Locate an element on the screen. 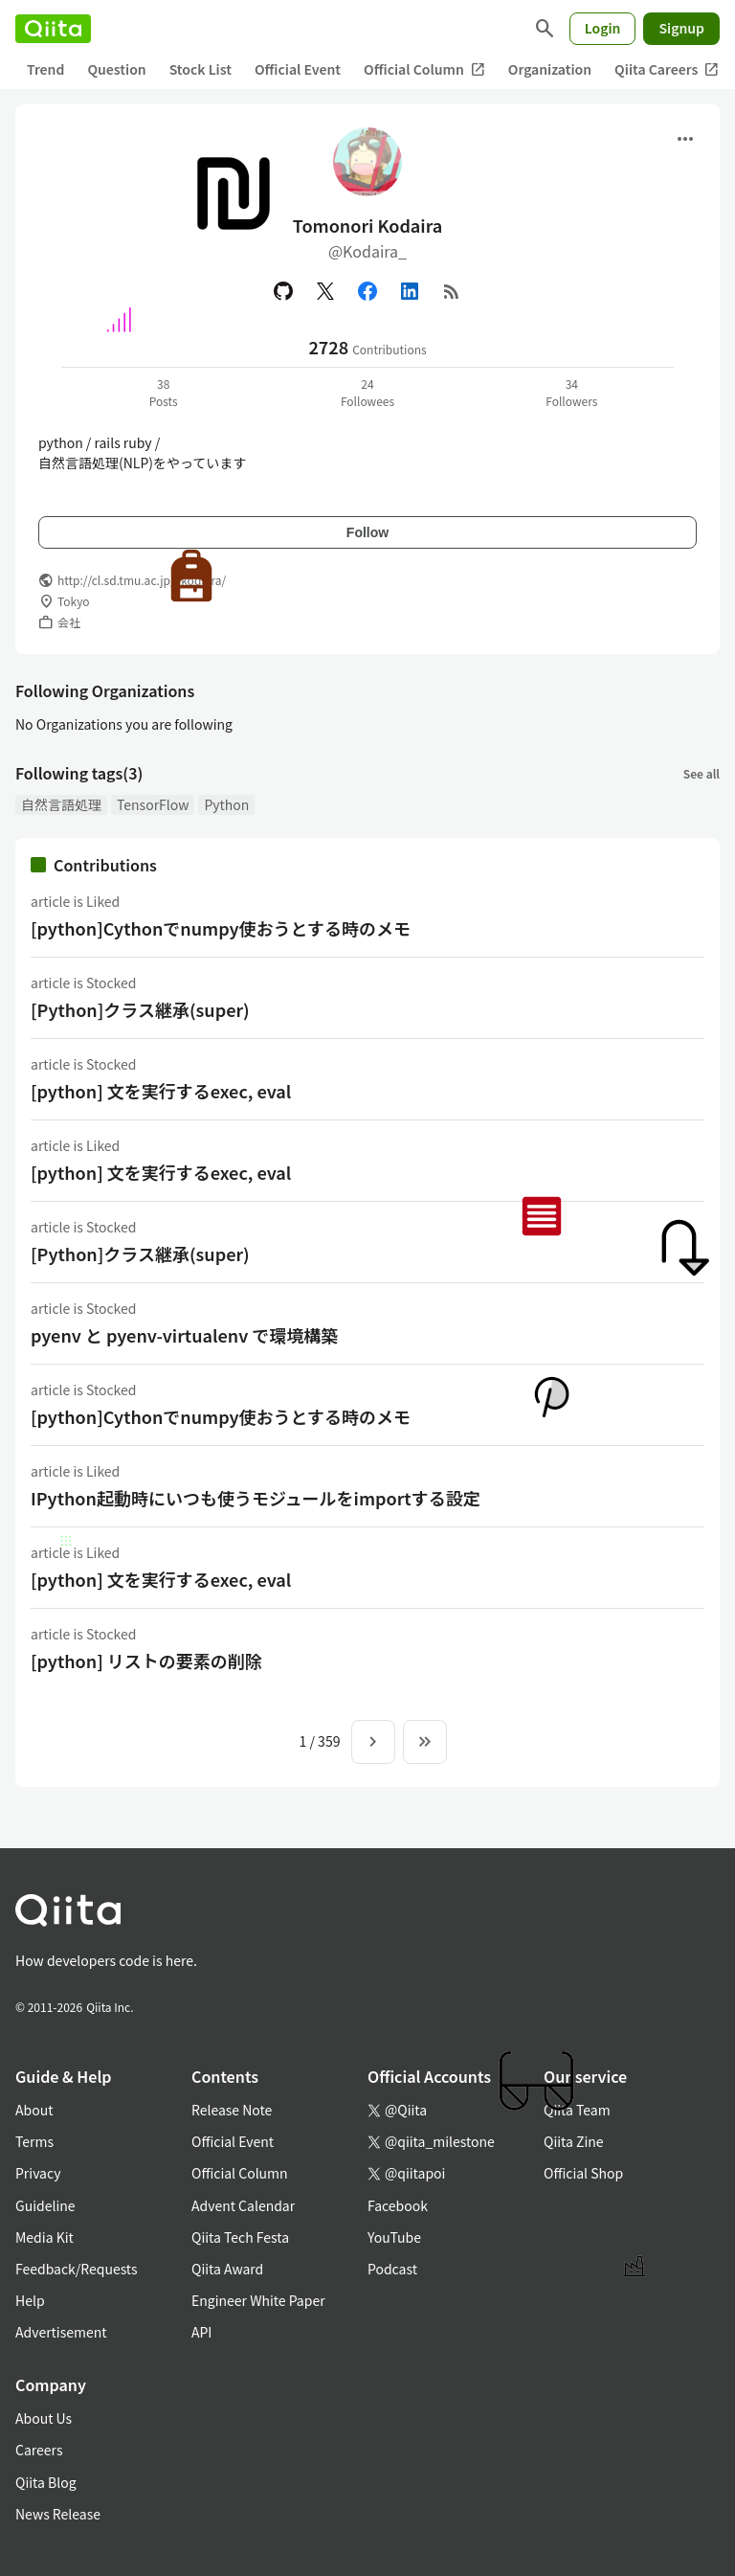 The width and height of the screenshot is (735, 2576). access your inventory or storage is located at coordinates (191, 577).